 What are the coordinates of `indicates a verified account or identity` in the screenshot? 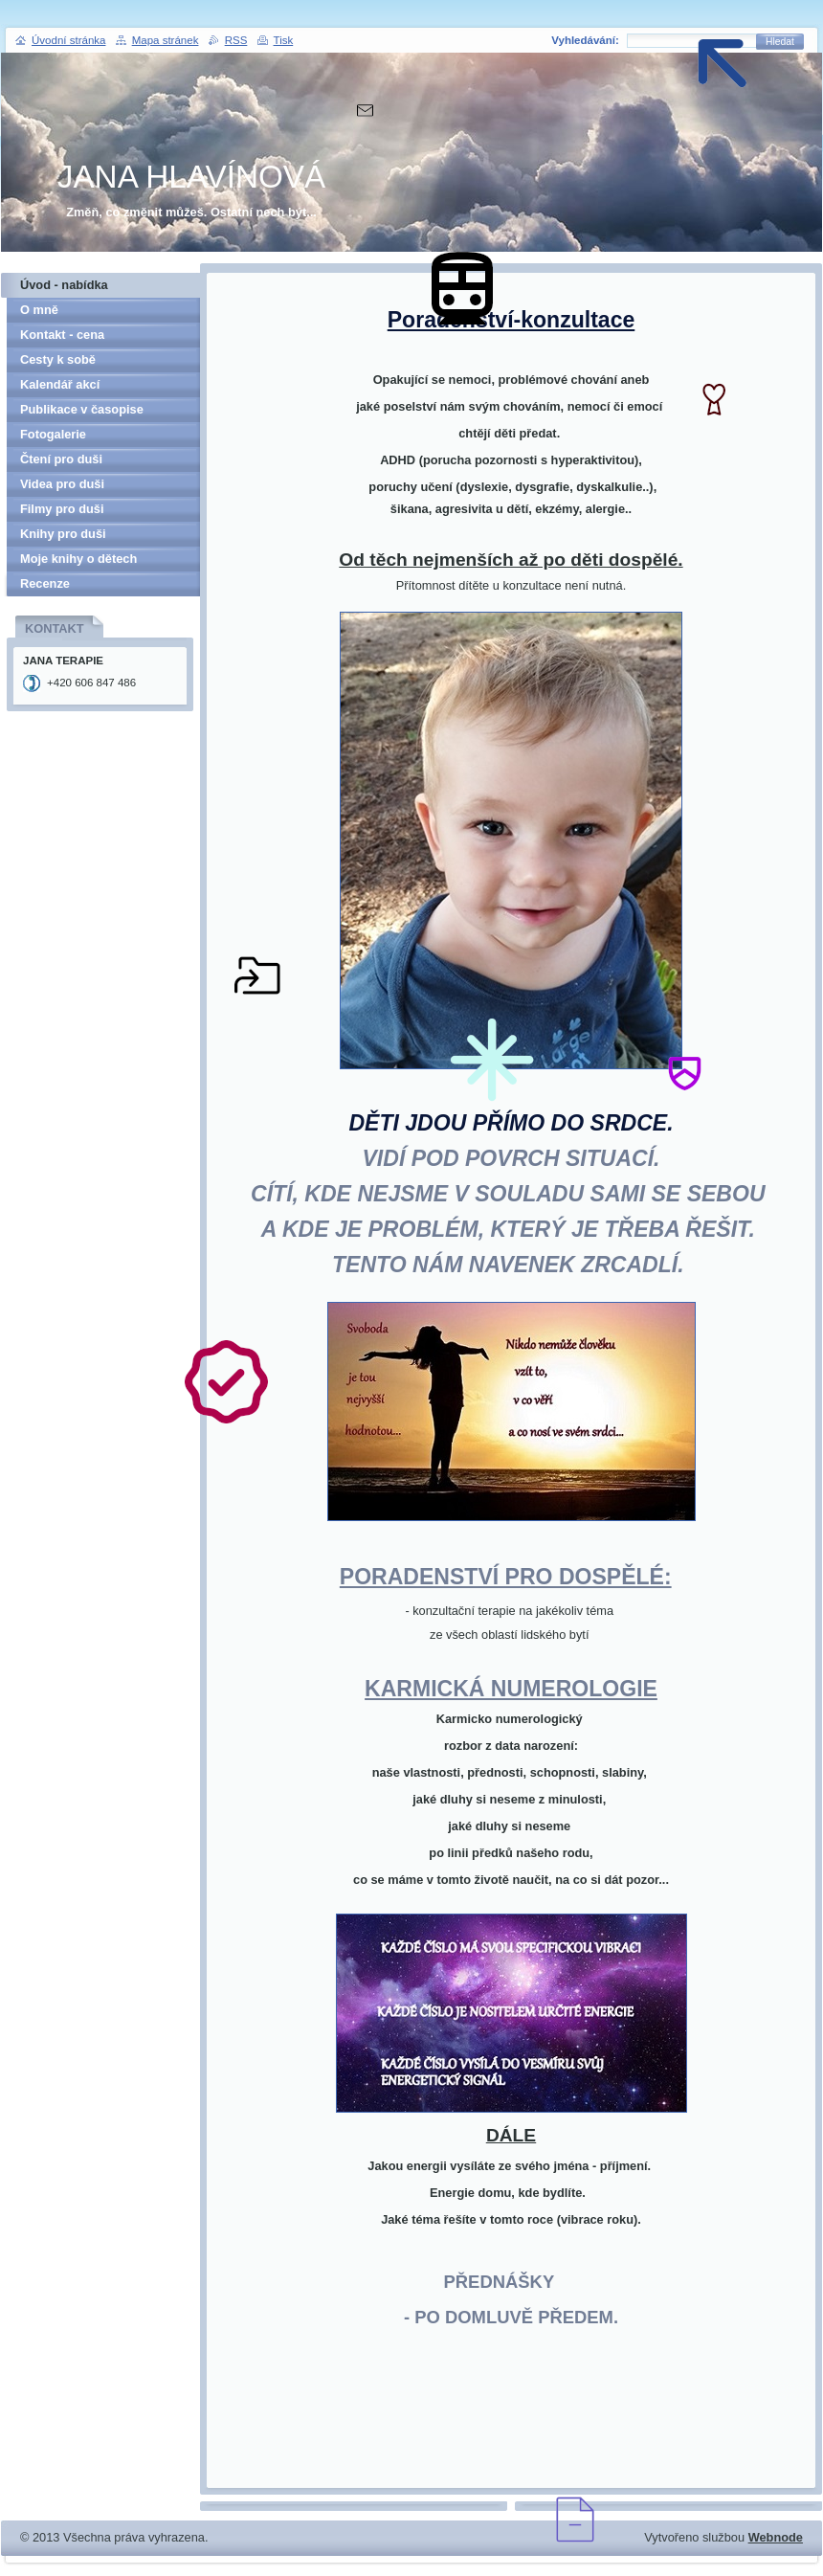 It's located at (226, 1381).